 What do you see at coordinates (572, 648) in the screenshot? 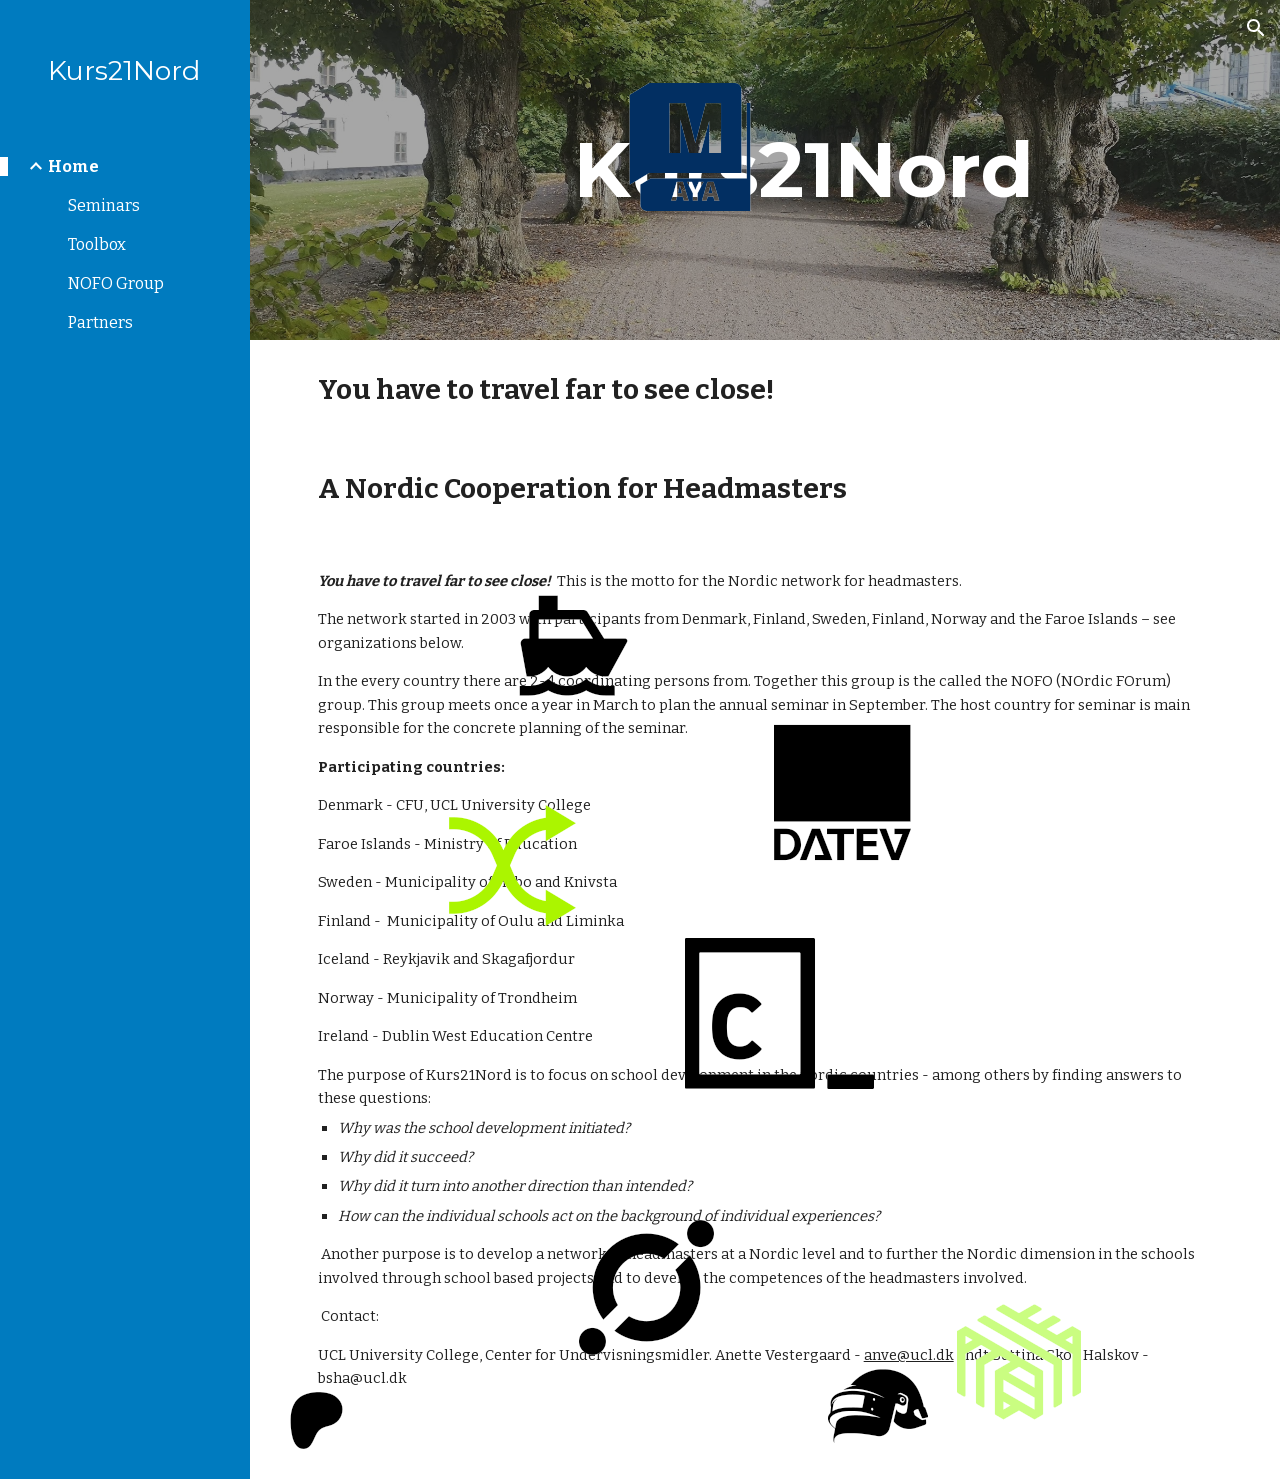
I see `view nearby ports or maritime locations` at bounding box center [572, 648].